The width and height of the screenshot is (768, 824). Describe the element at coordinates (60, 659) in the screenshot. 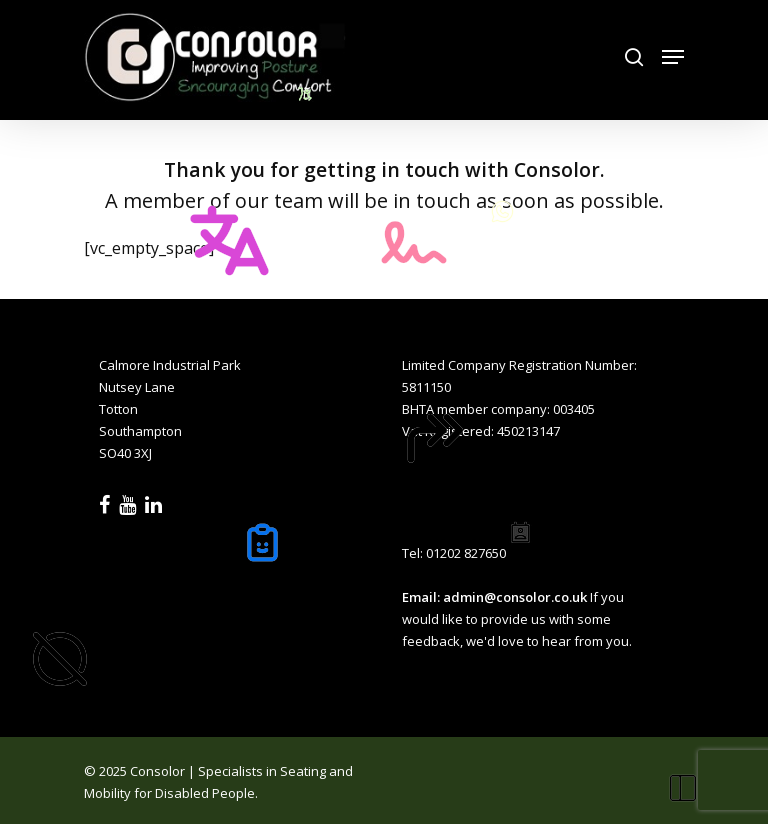

I see `do not dry clean this item` at that location.